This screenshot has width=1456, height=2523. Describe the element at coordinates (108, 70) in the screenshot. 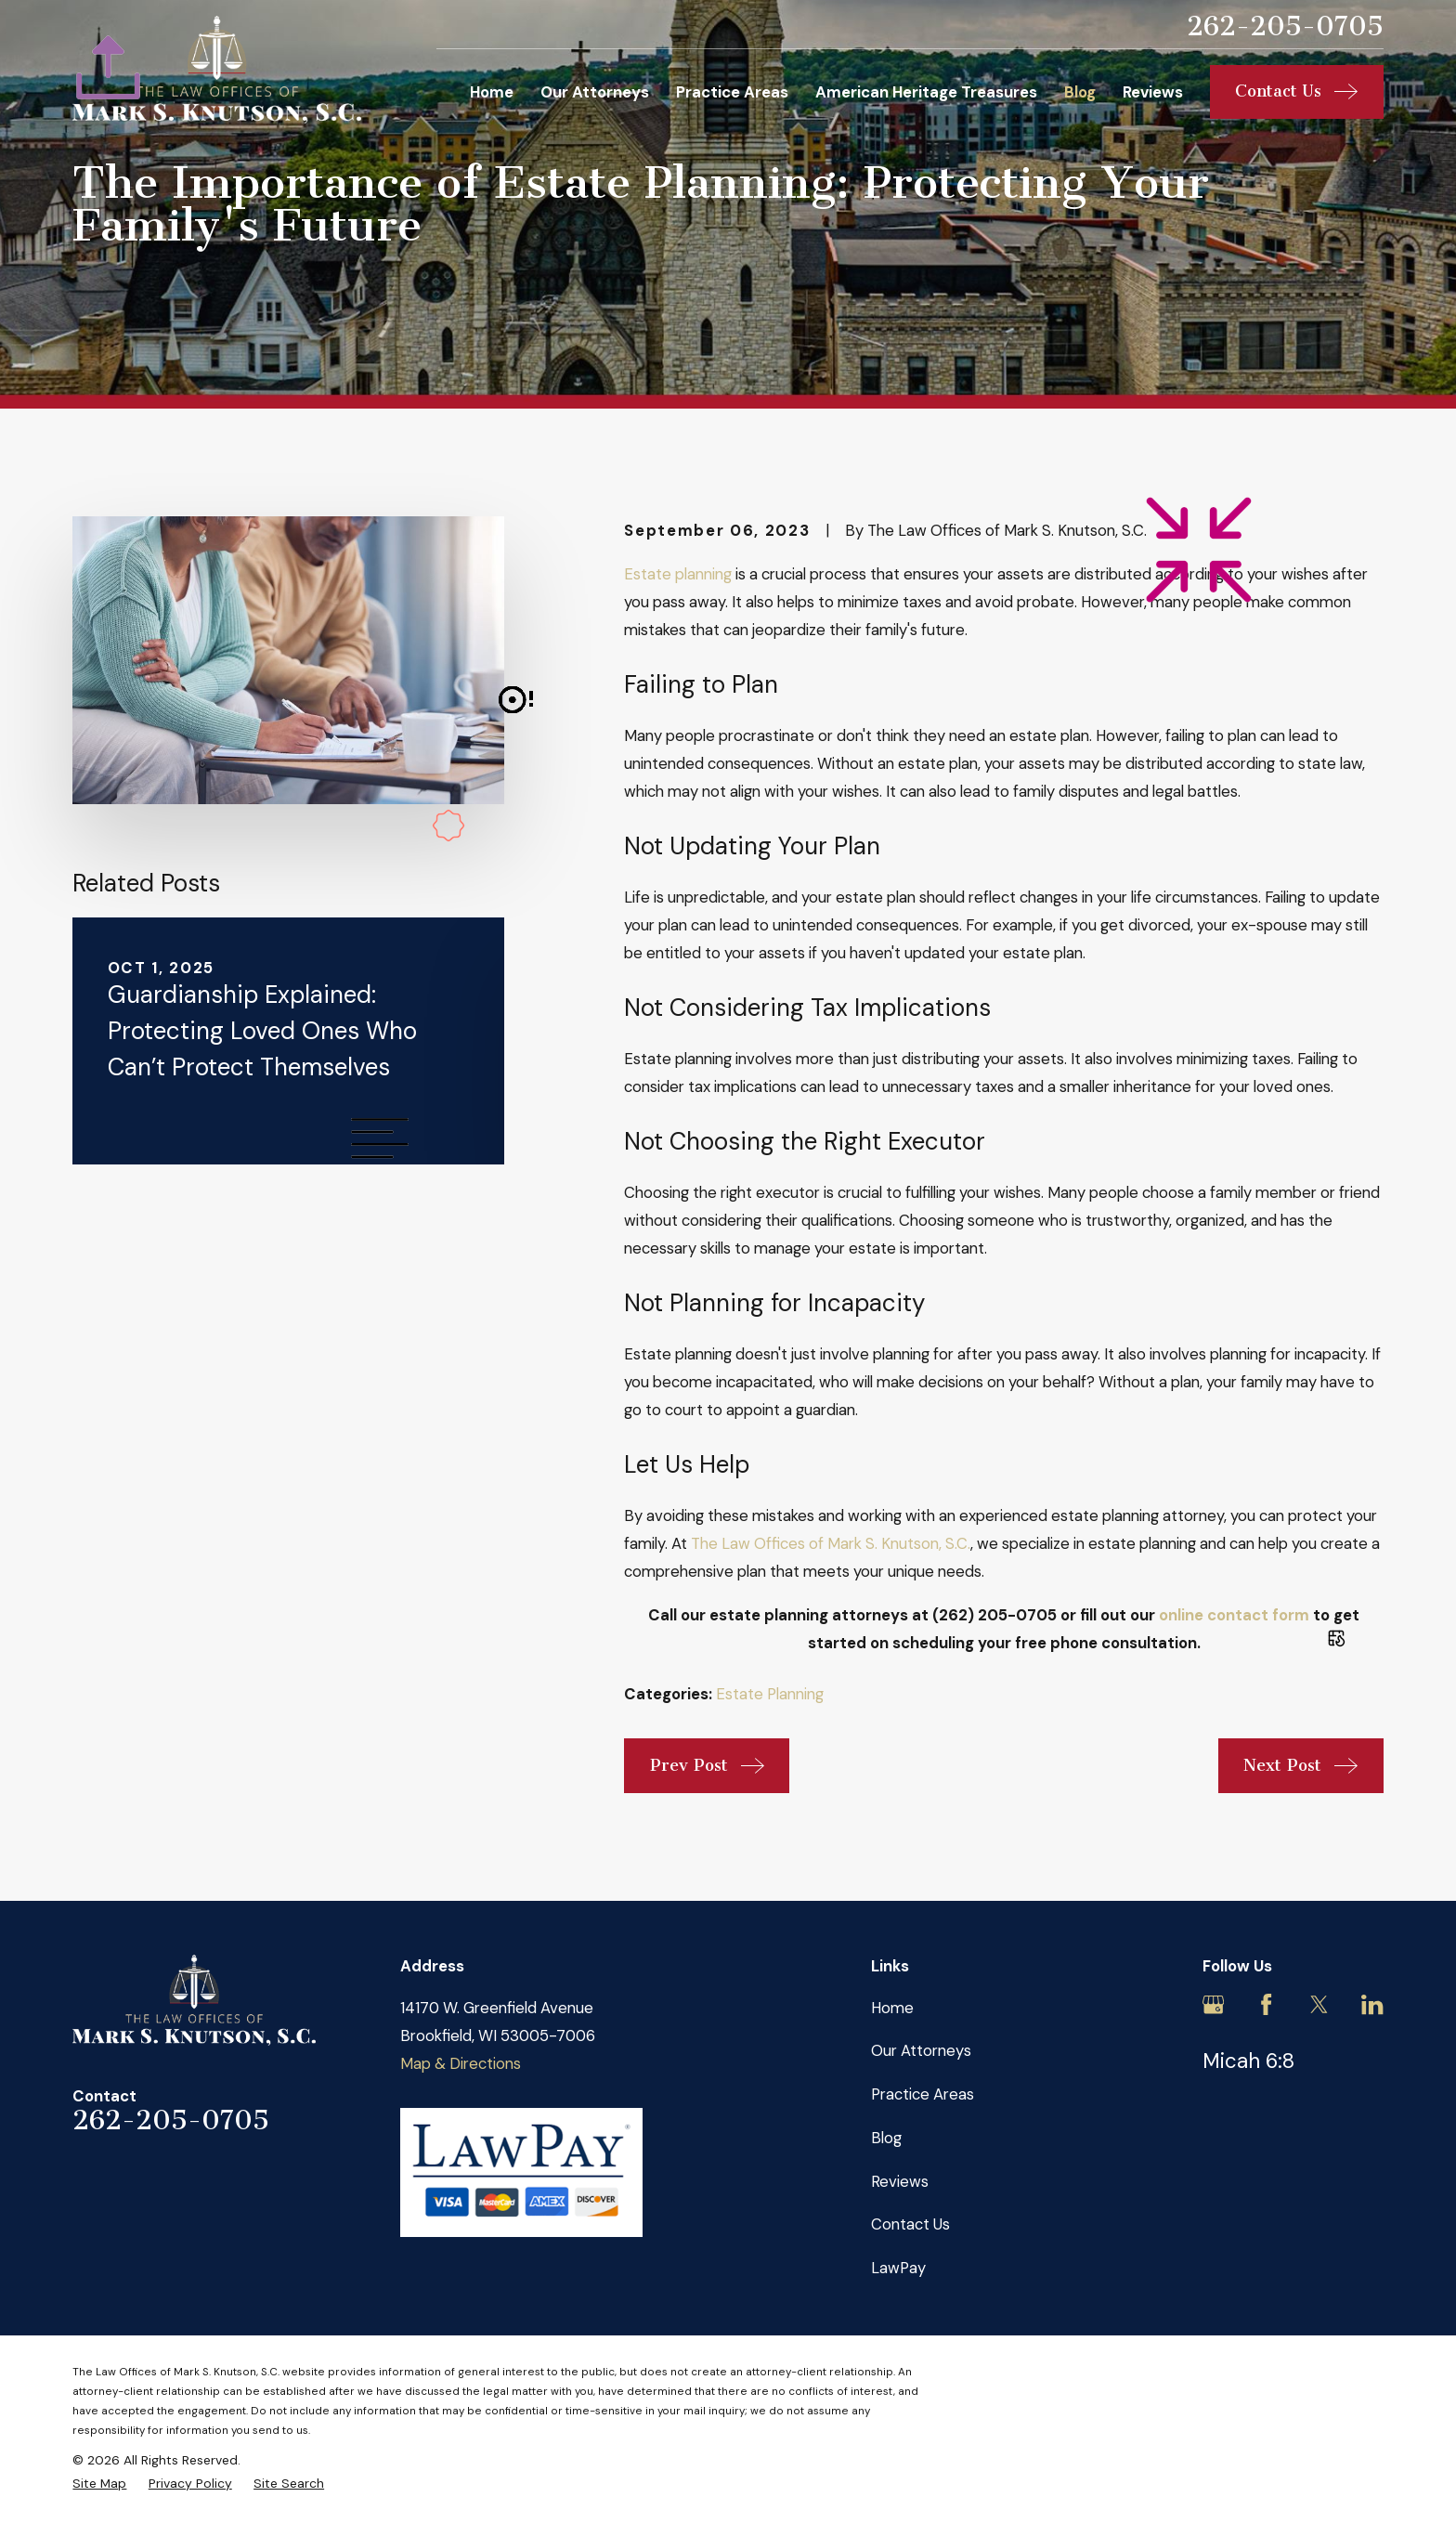

I see `upload a file or document` at that location.